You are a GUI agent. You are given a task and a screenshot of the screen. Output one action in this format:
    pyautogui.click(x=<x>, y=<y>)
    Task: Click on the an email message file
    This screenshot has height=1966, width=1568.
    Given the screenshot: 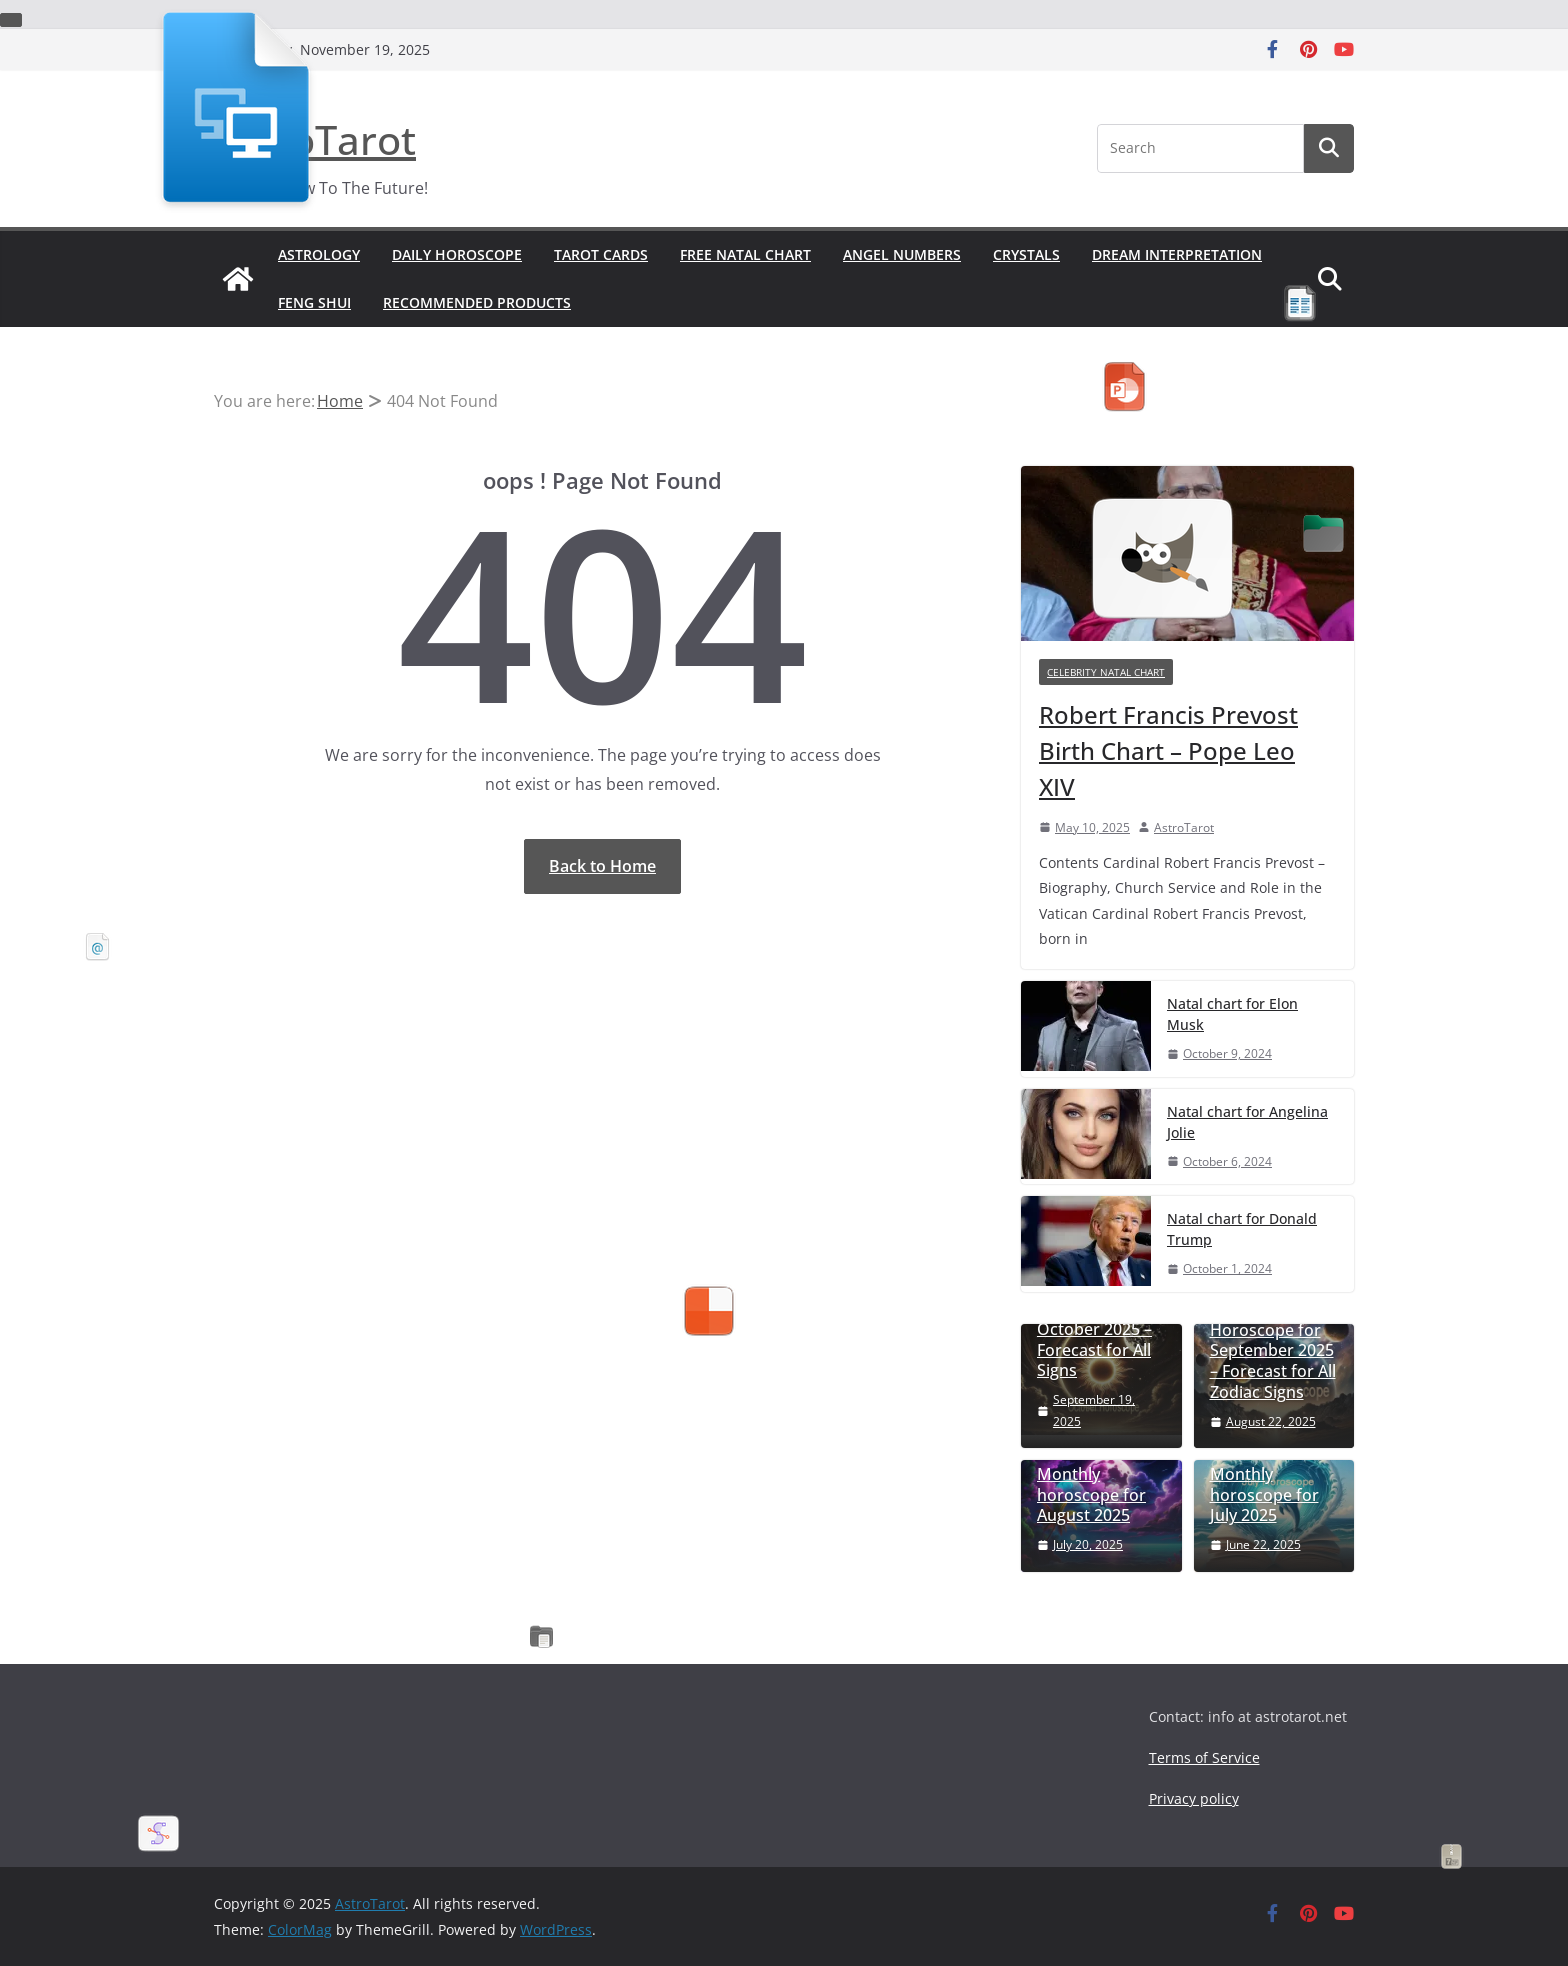 What is the action you would take?
    pyautogui.click(x=97, y=946)
    